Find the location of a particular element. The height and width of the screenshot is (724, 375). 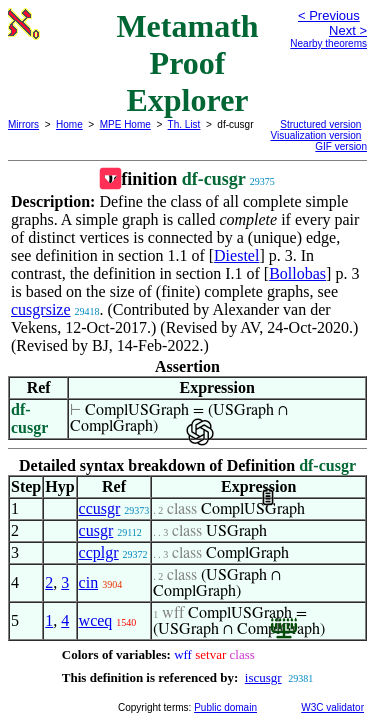

indicates hanukkah-related content or events is located at coordinates (284, 628).